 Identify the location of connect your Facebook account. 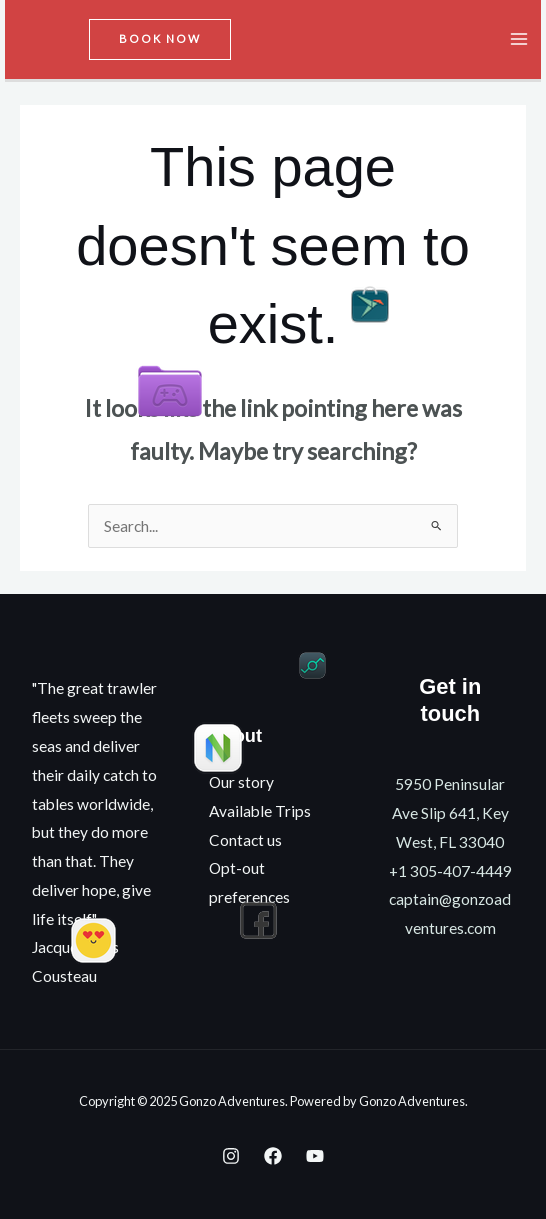
(258, 920).